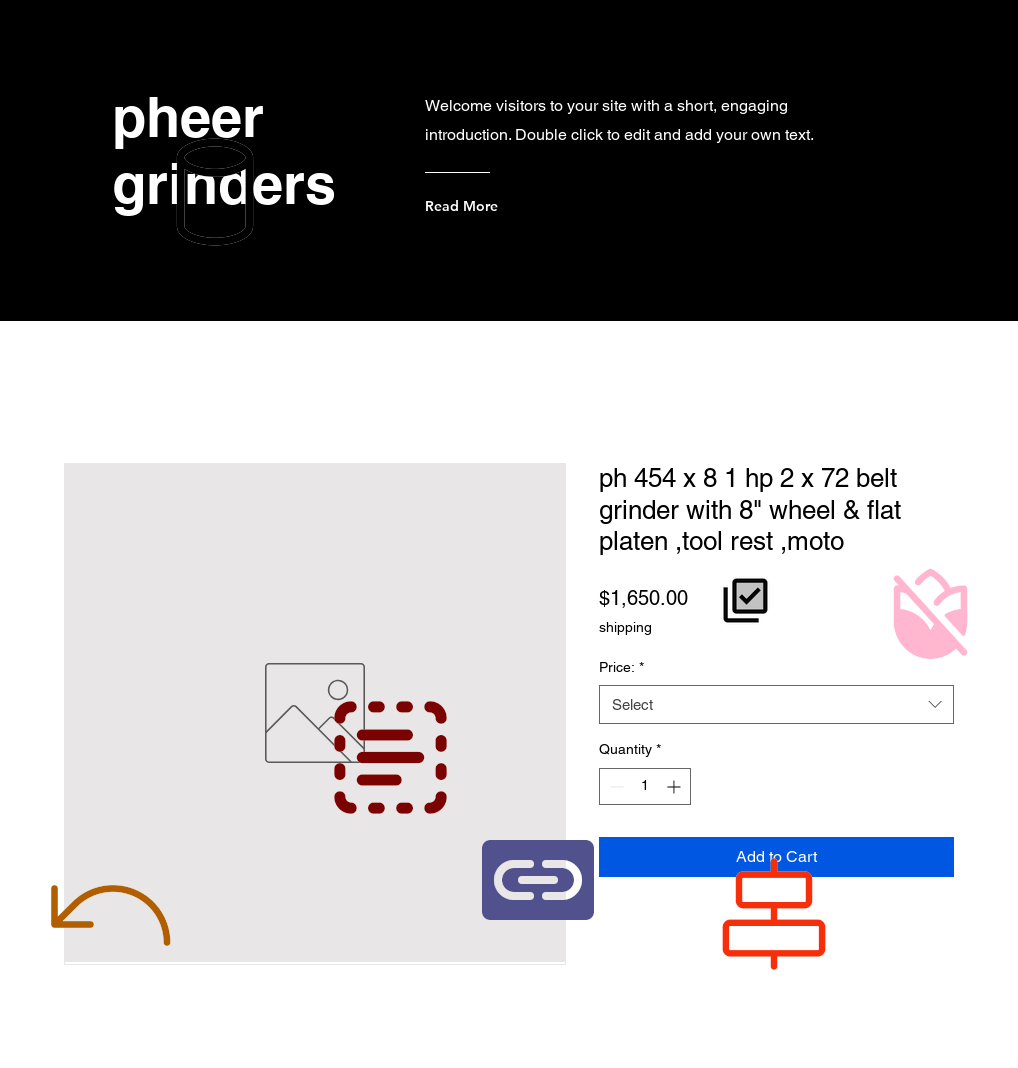 The image size is (1018, 1068). I want to click on align objects to horizontal center, so click(774, 914).